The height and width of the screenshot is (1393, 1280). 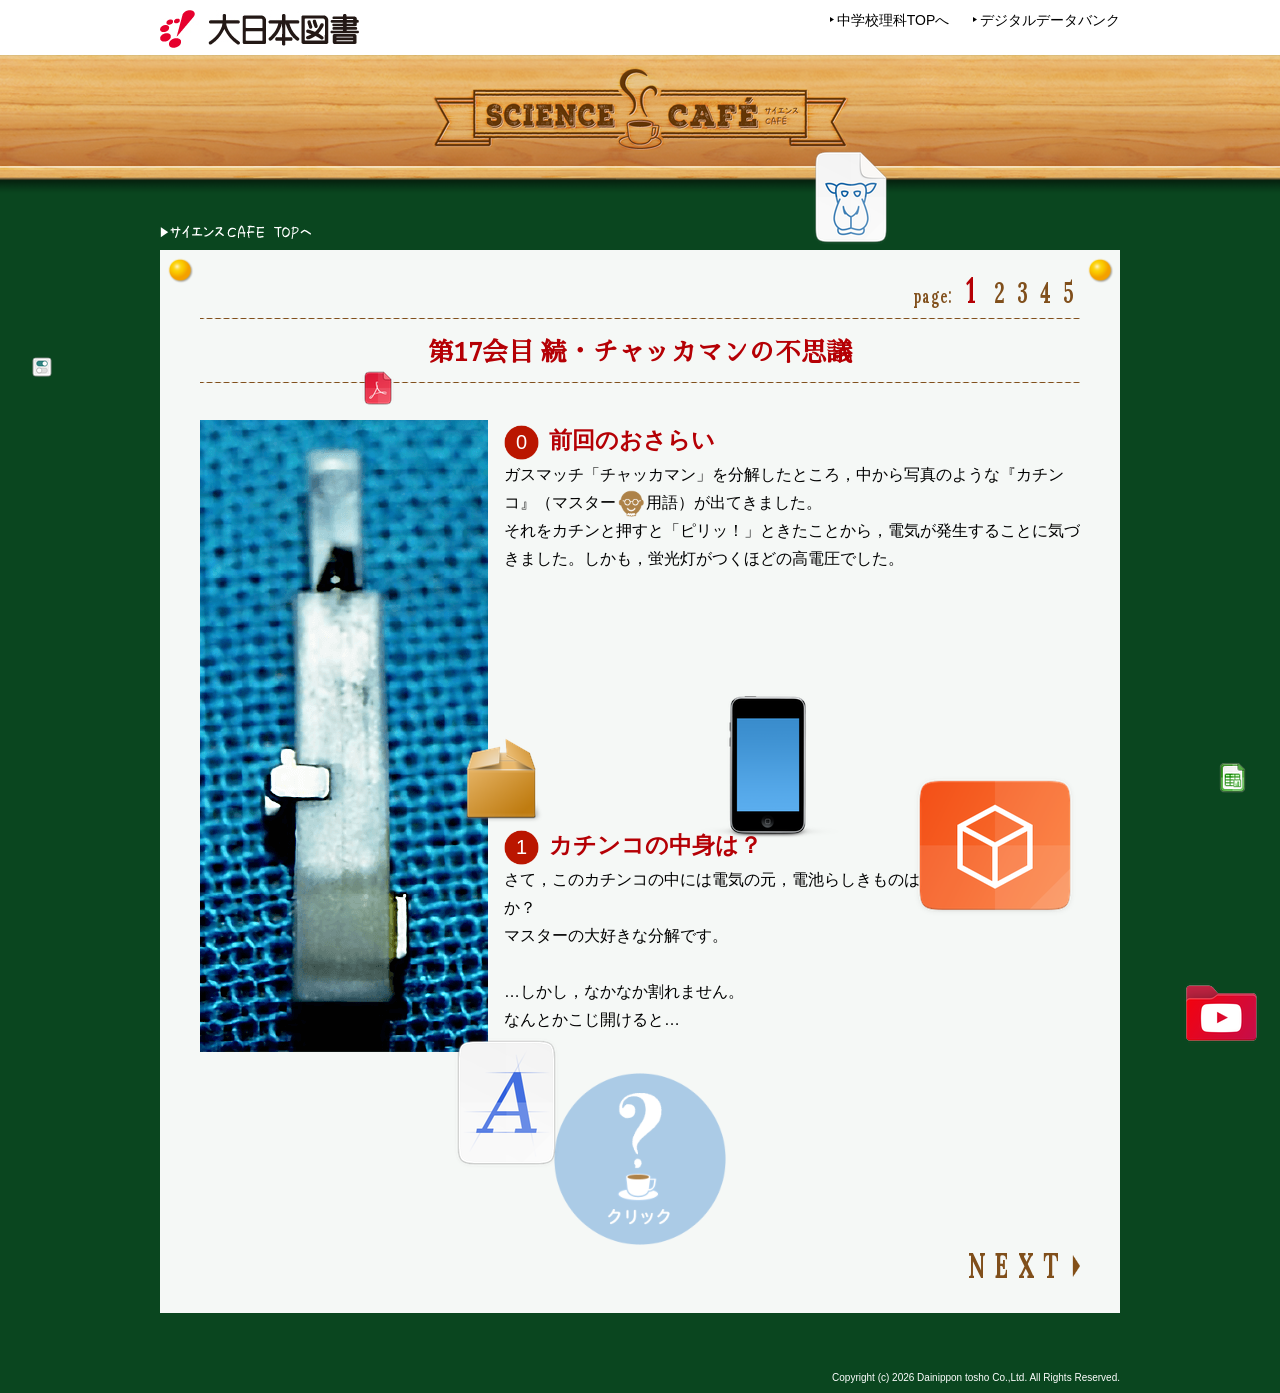 I want to click on open an opendocument spreadsheet file, so click(x=1232, y=777).